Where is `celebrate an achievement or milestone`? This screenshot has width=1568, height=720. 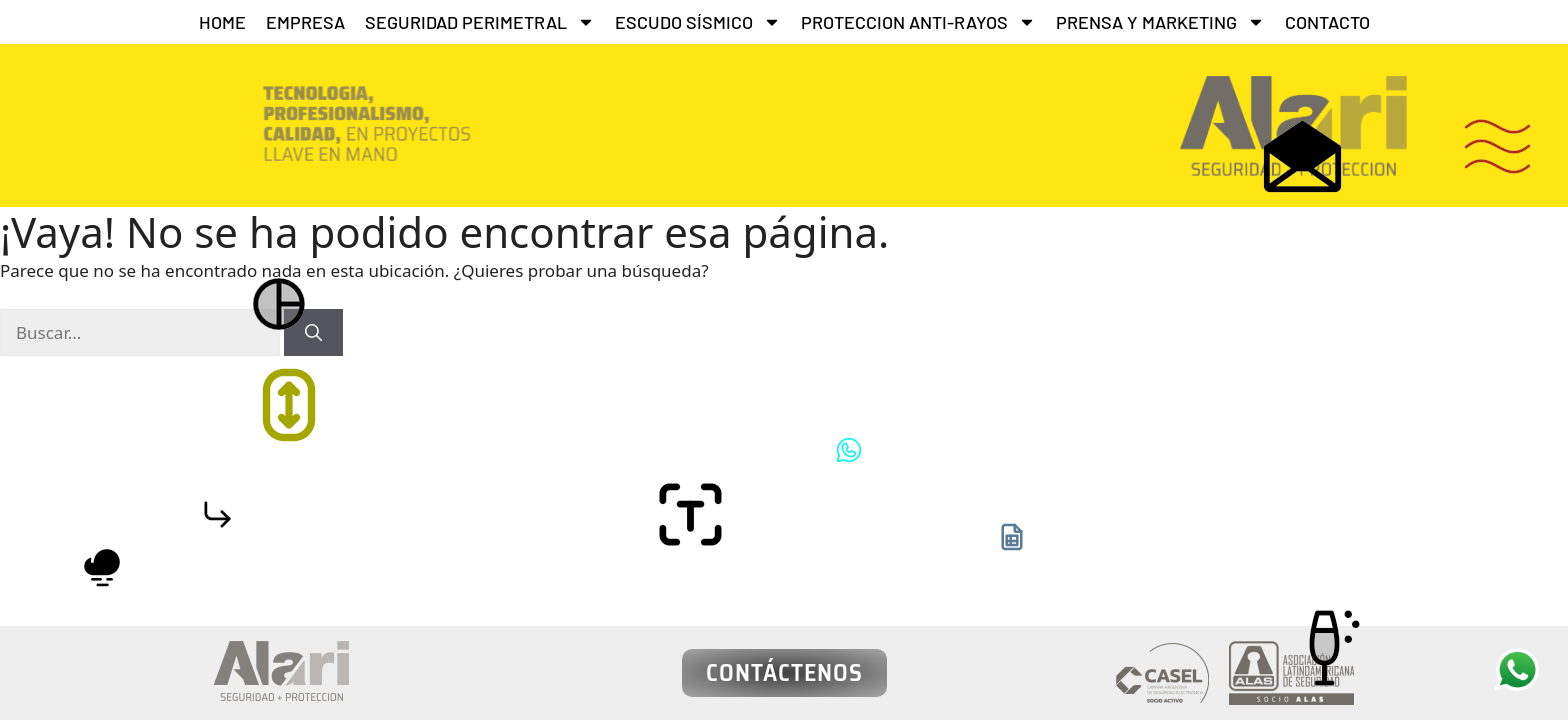 celebrate an achievement or milestone is located at coordinates (1327, 648).